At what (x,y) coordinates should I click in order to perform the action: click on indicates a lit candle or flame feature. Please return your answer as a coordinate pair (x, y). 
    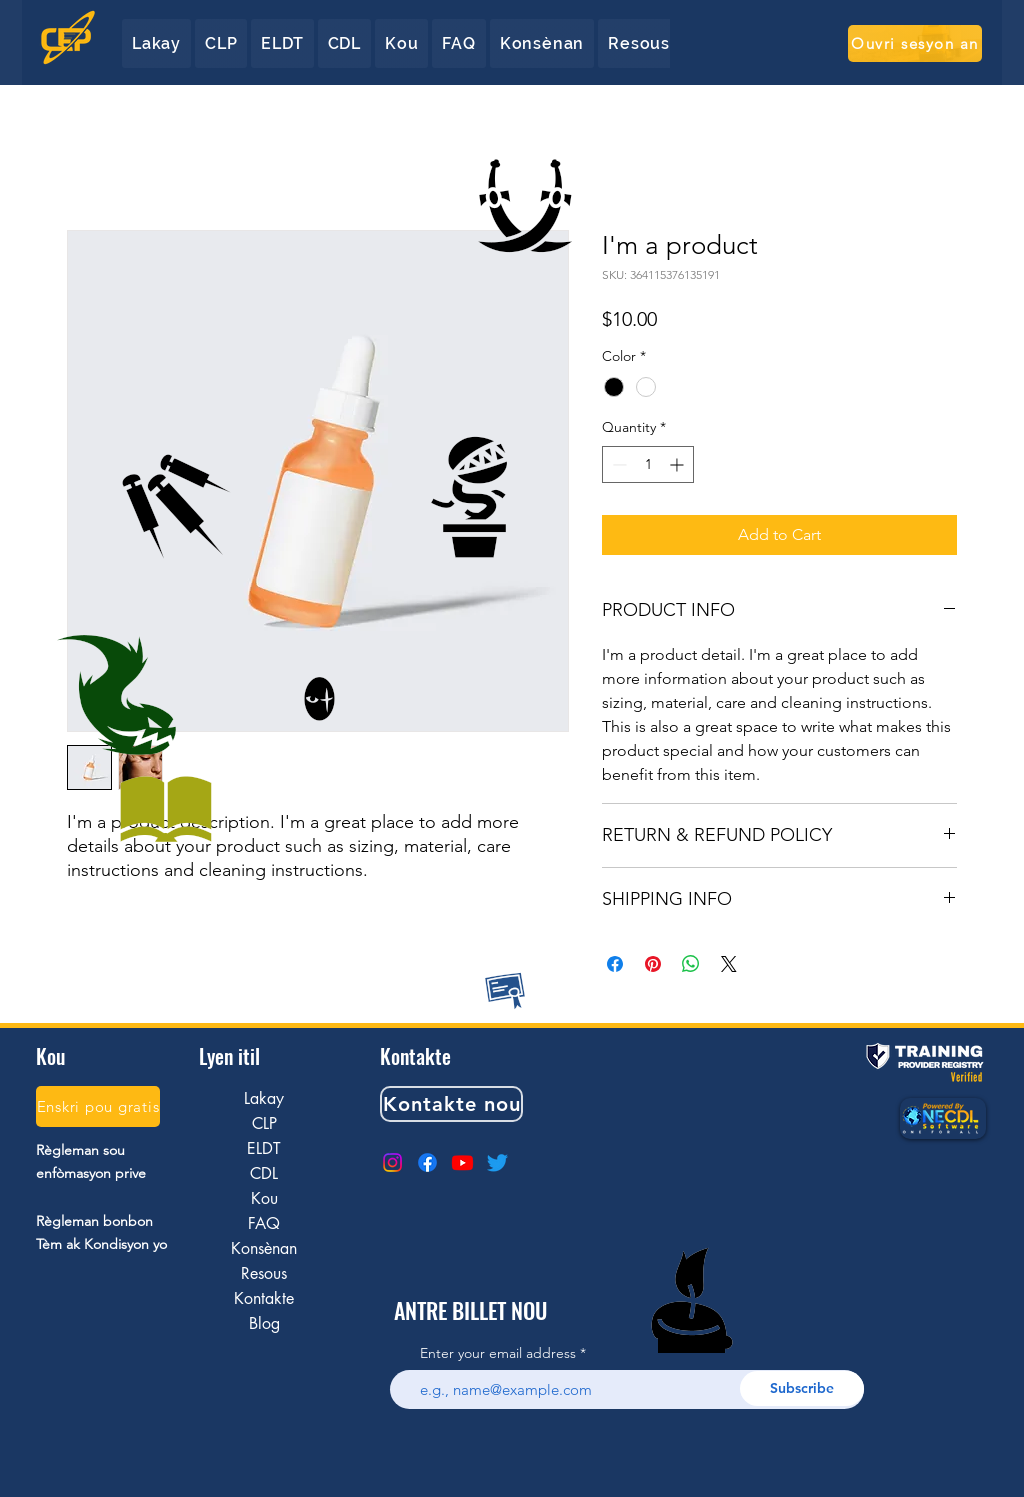
    Looking at the image, I should click on (691, 1301).